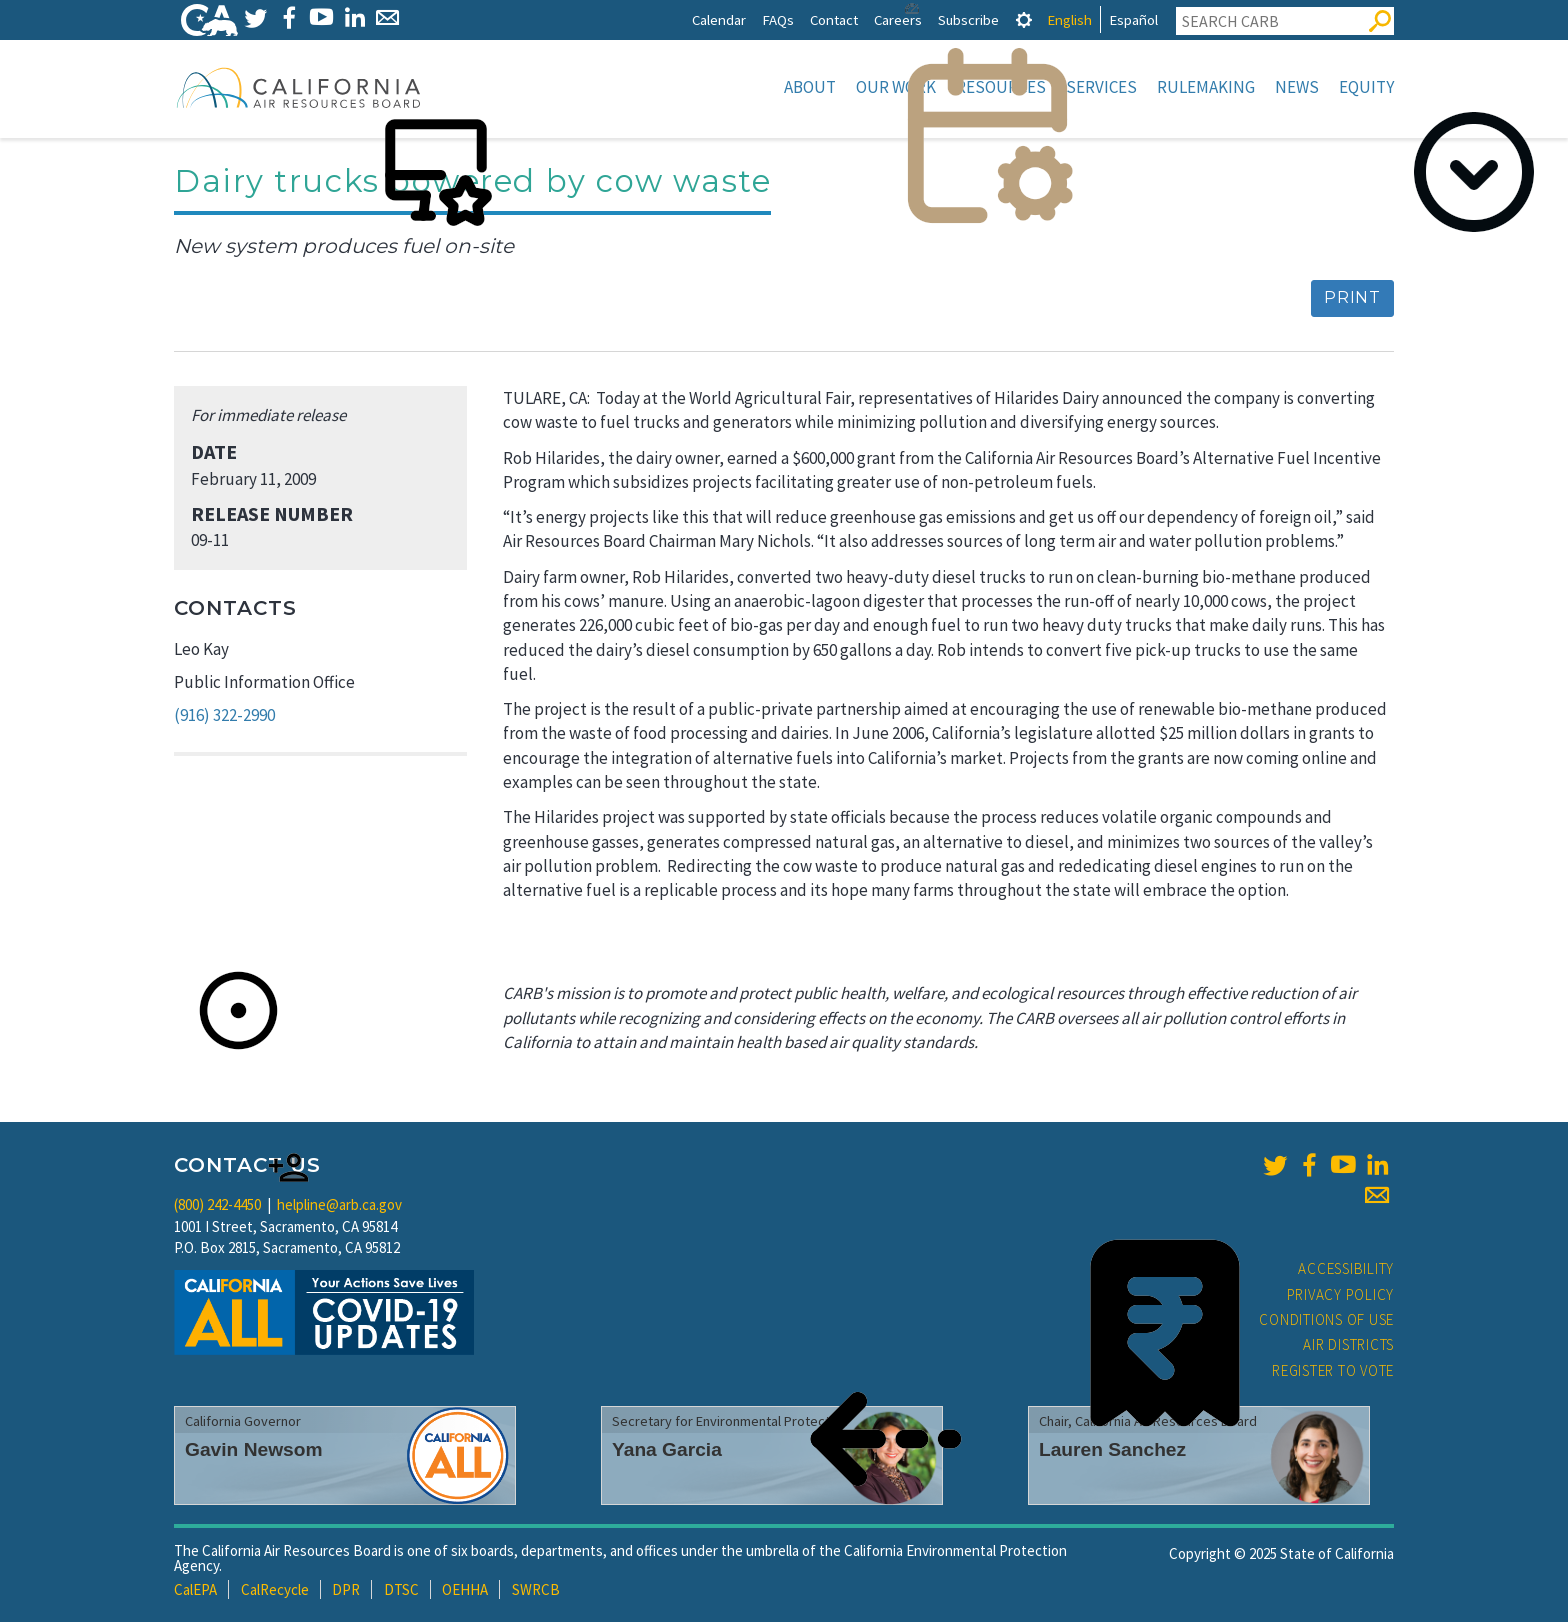 The image size is (1568, 1622). What do you see at coordinates (1474, 172) in the screenshot?
I see `expand to show more content` at bounding box center [1474, 172].